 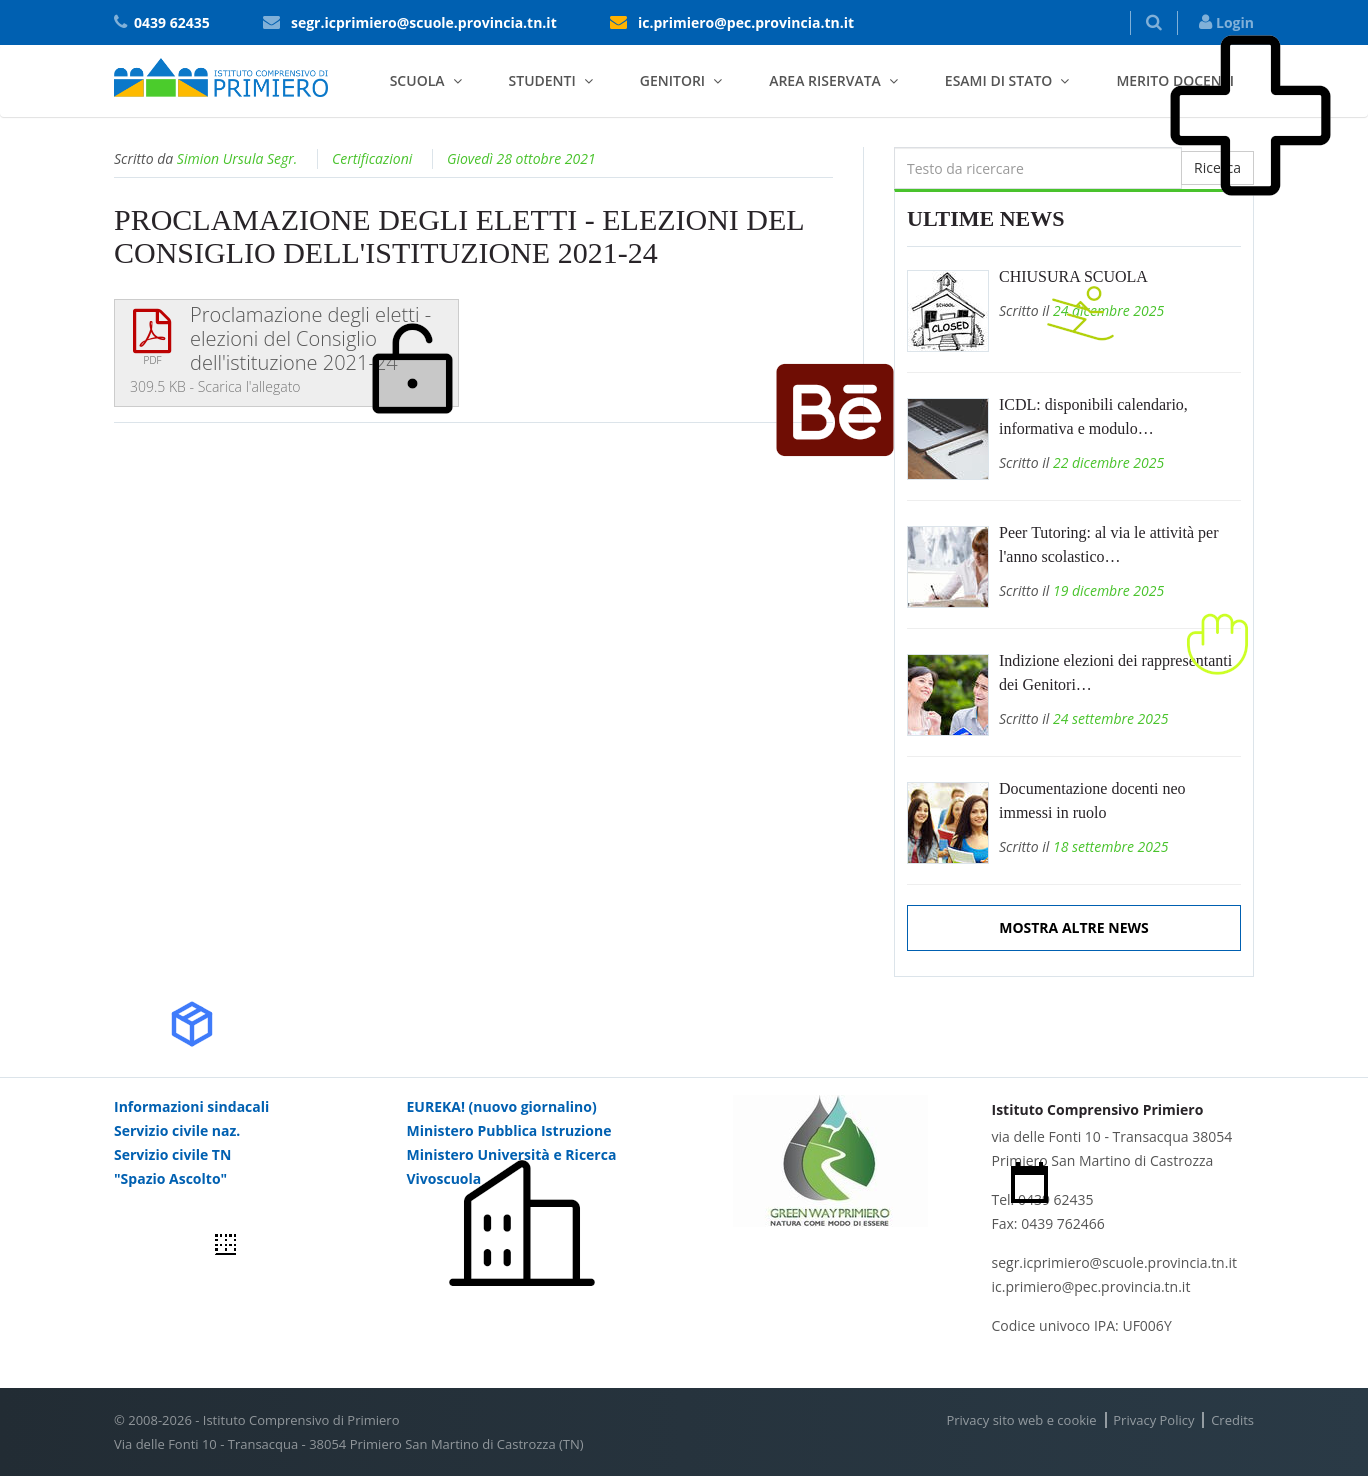 What do you see at coordinates (522, 1228) in the screenshot?
I see `view nearby buildings or offices` at bounding box center [522, 1228].